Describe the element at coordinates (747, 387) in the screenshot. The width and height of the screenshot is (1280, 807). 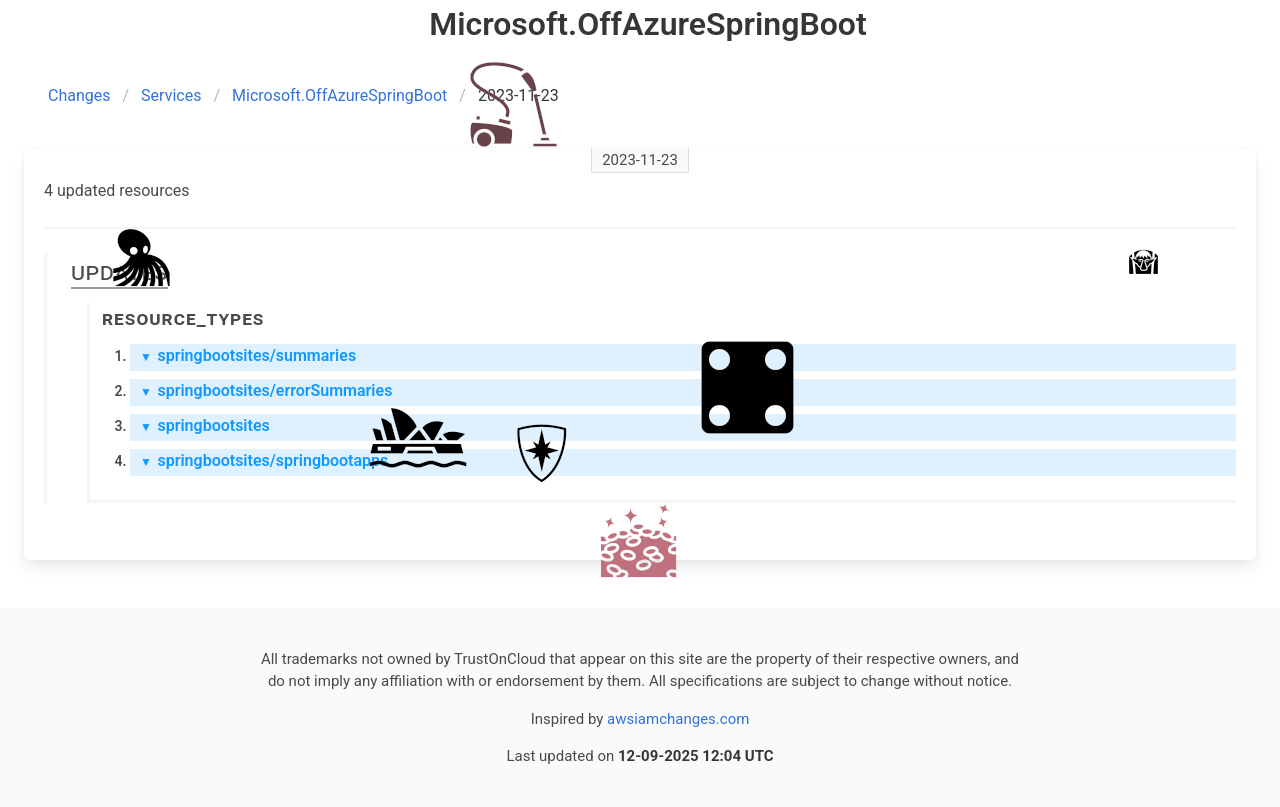
I see `roll the dice or randomize` at that location.